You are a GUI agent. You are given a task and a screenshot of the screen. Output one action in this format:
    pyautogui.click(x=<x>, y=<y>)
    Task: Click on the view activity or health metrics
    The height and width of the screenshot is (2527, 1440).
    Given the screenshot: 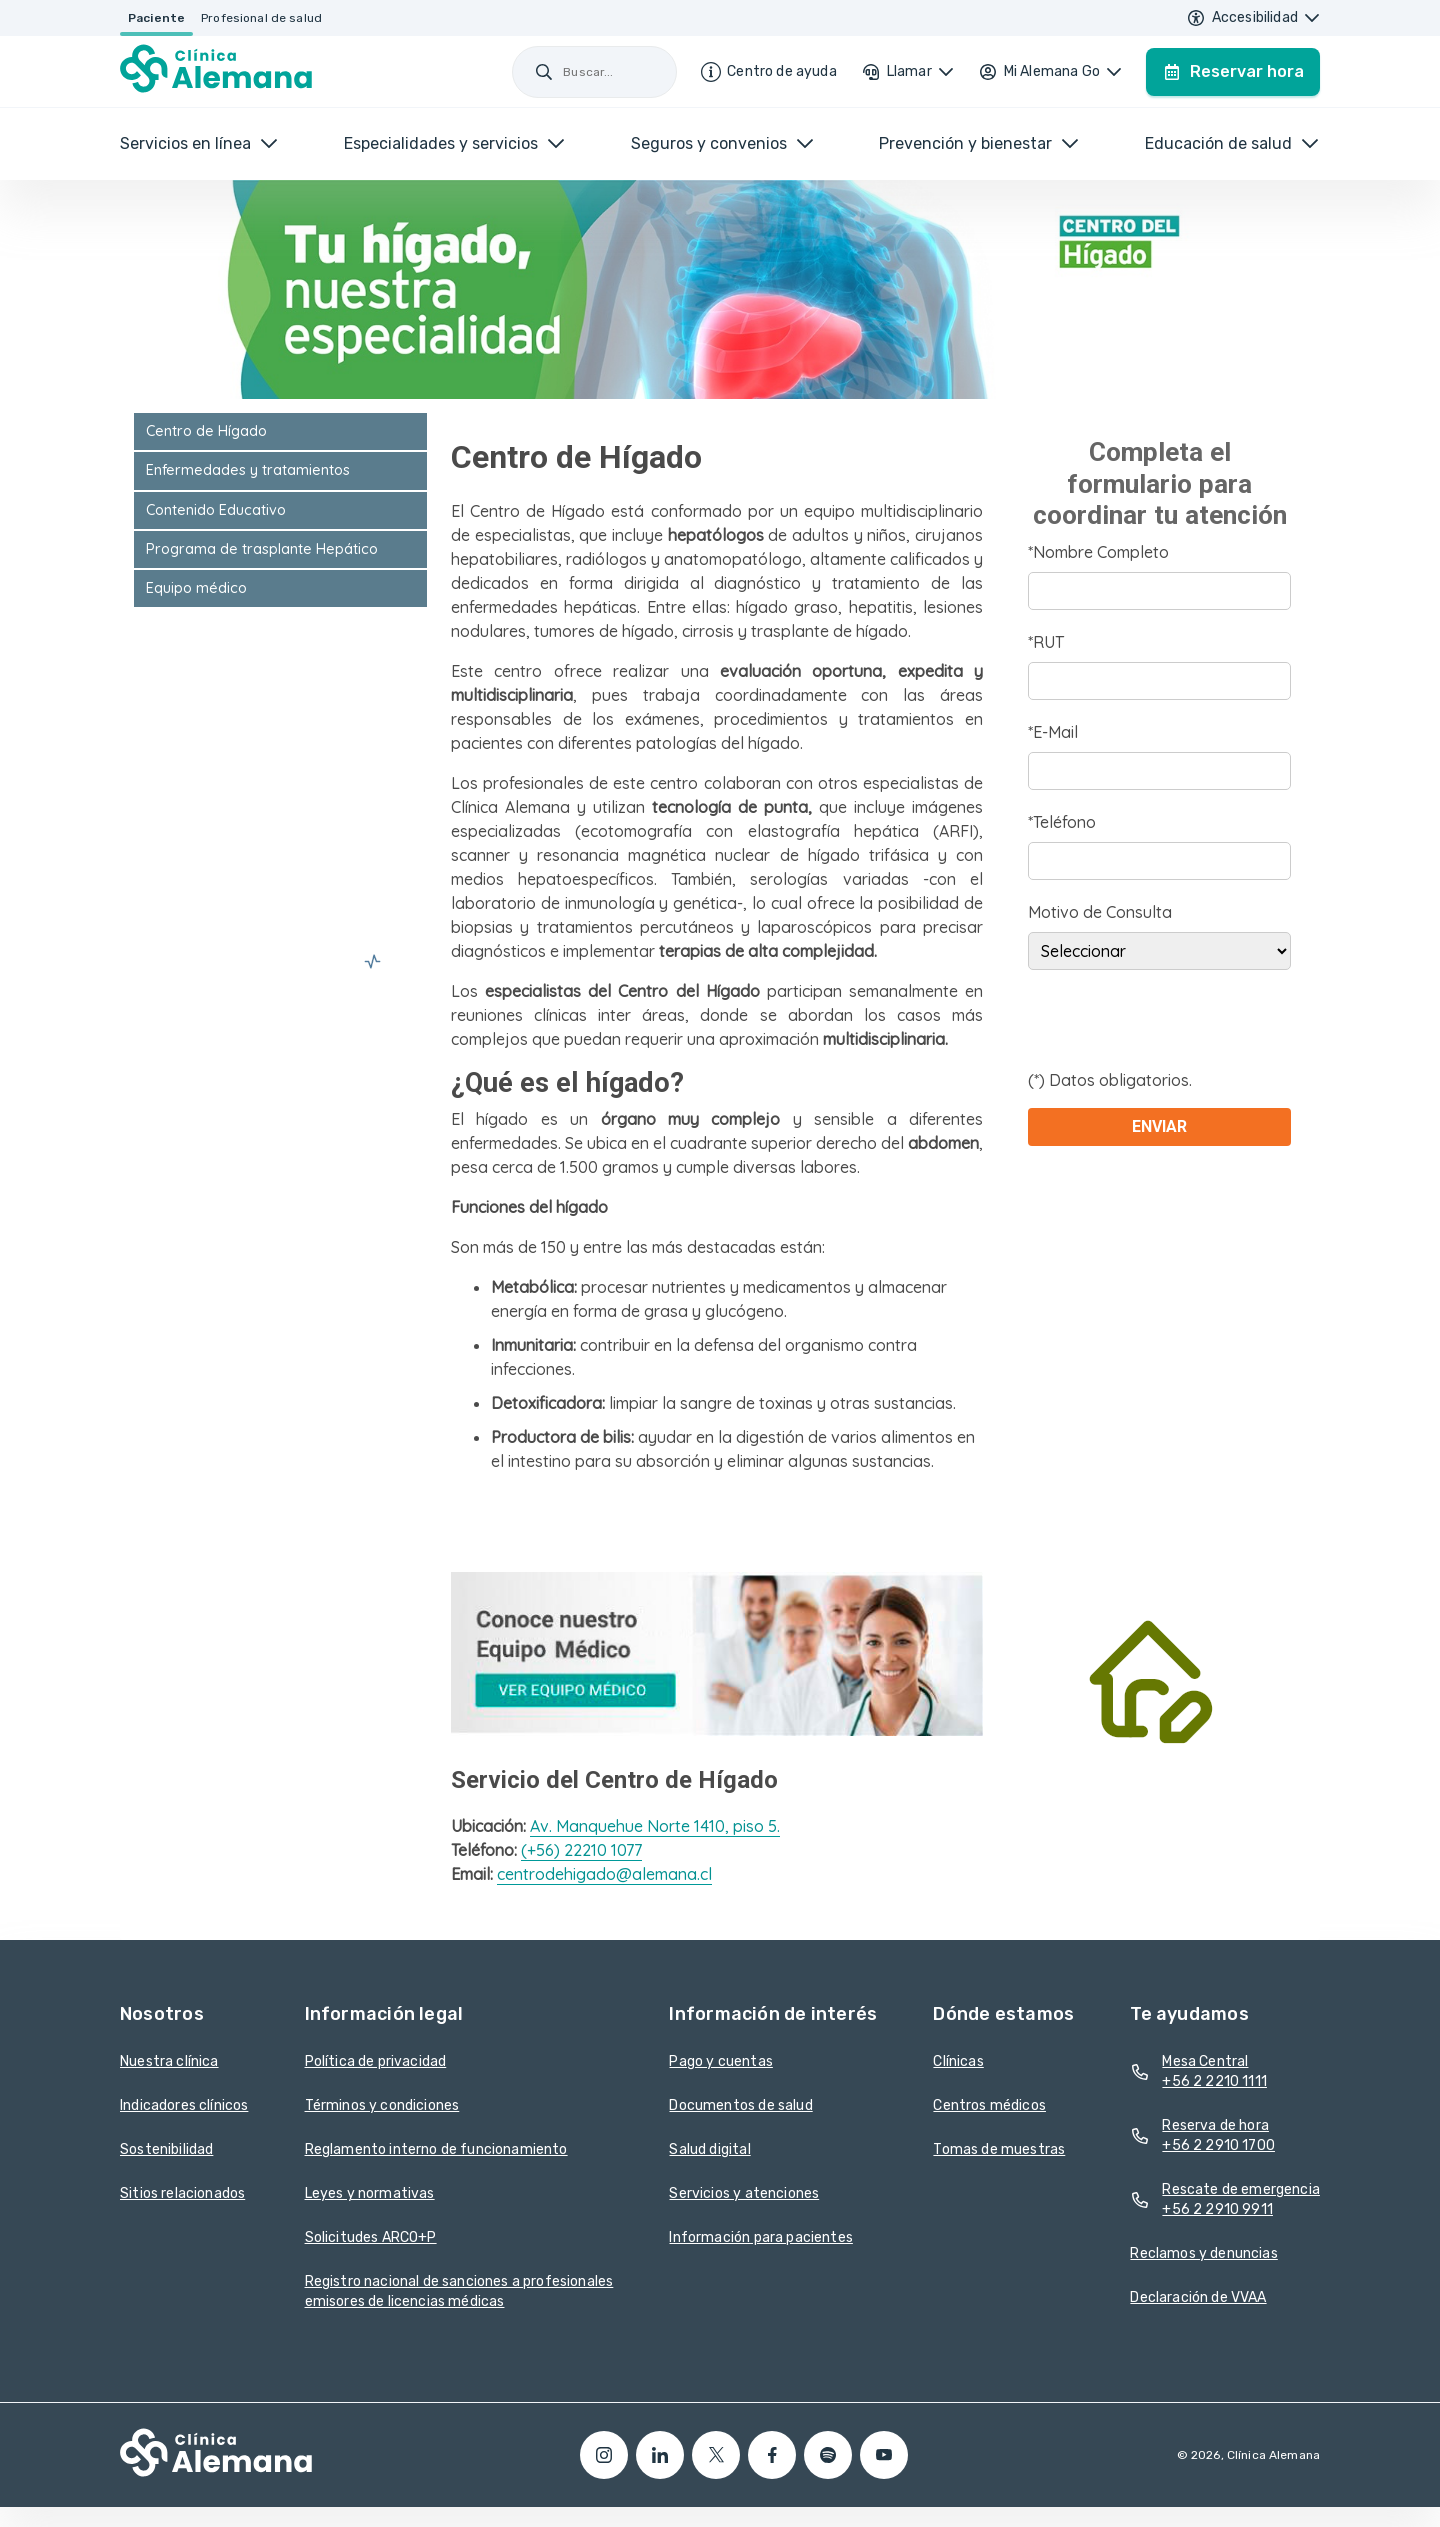 What is the action you would take?
    pyautogui.click(x=372, y=961)
    